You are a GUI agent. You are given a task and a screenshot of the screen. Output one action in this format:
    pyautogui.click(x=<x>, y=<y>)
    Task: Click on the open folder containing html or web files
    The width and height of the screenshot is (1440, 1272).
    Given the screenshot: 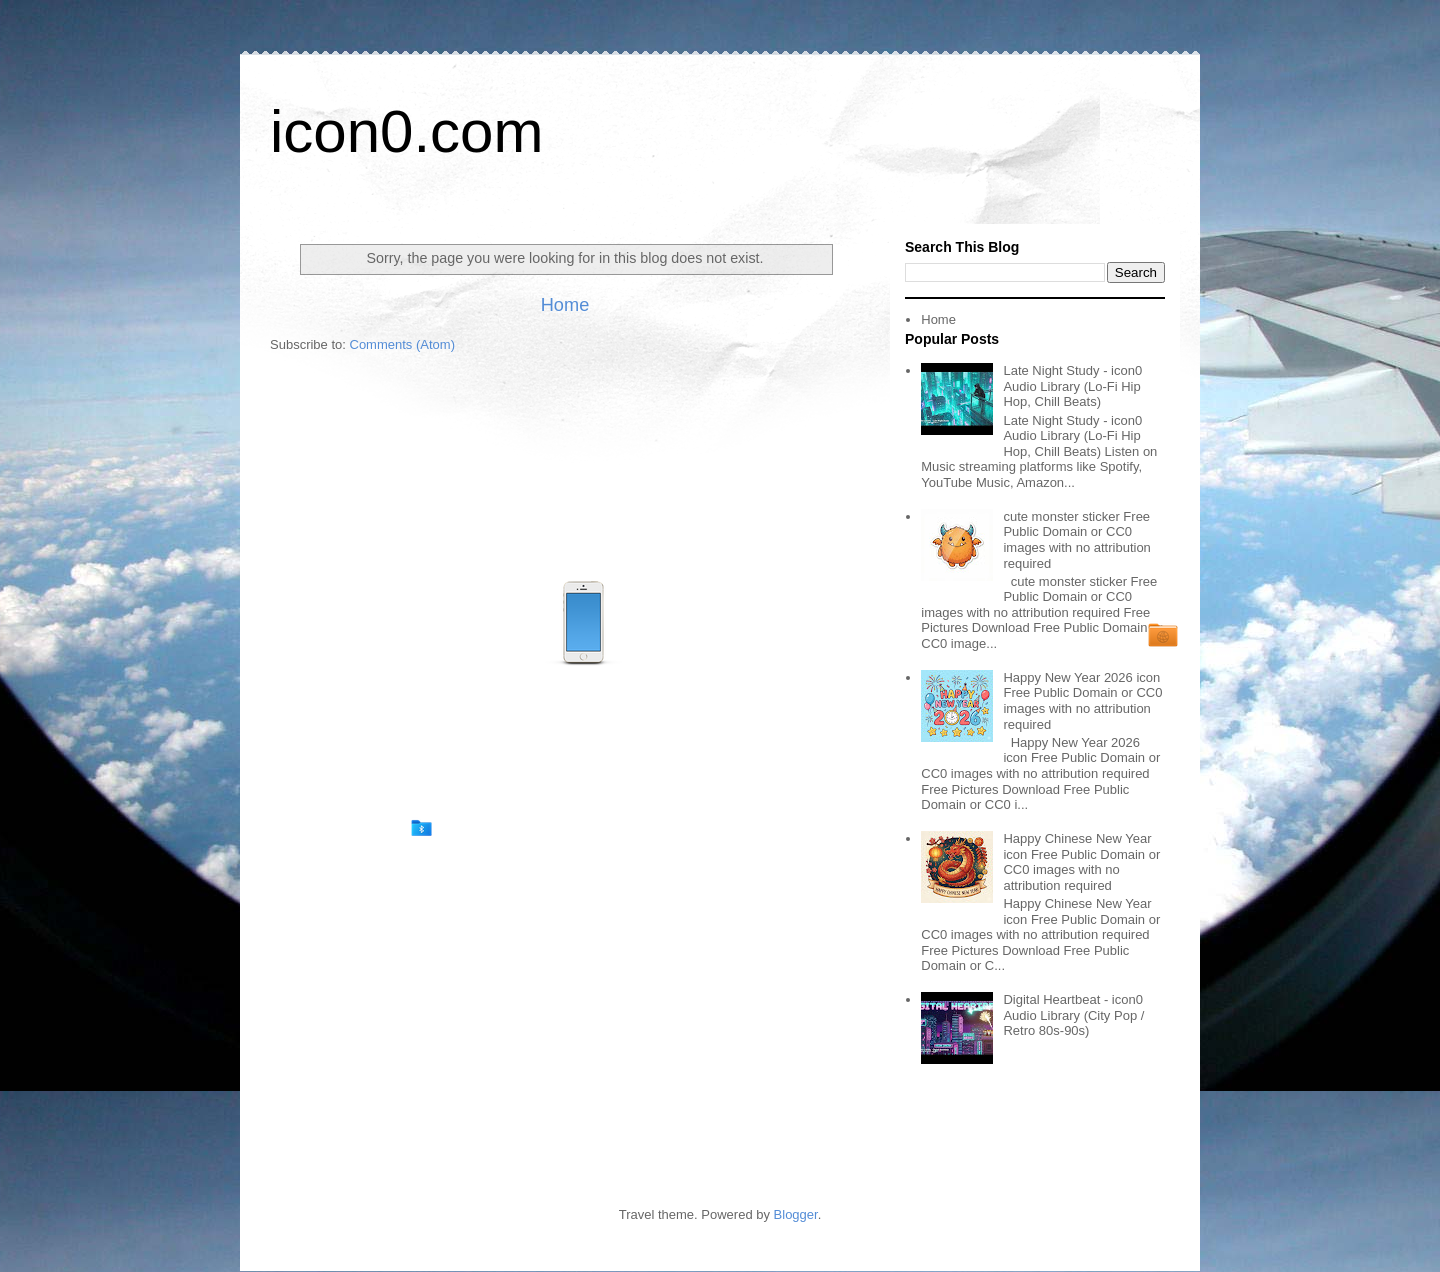 What is the action you would take?
    pyautogui.click(x=1163, y=635)
    